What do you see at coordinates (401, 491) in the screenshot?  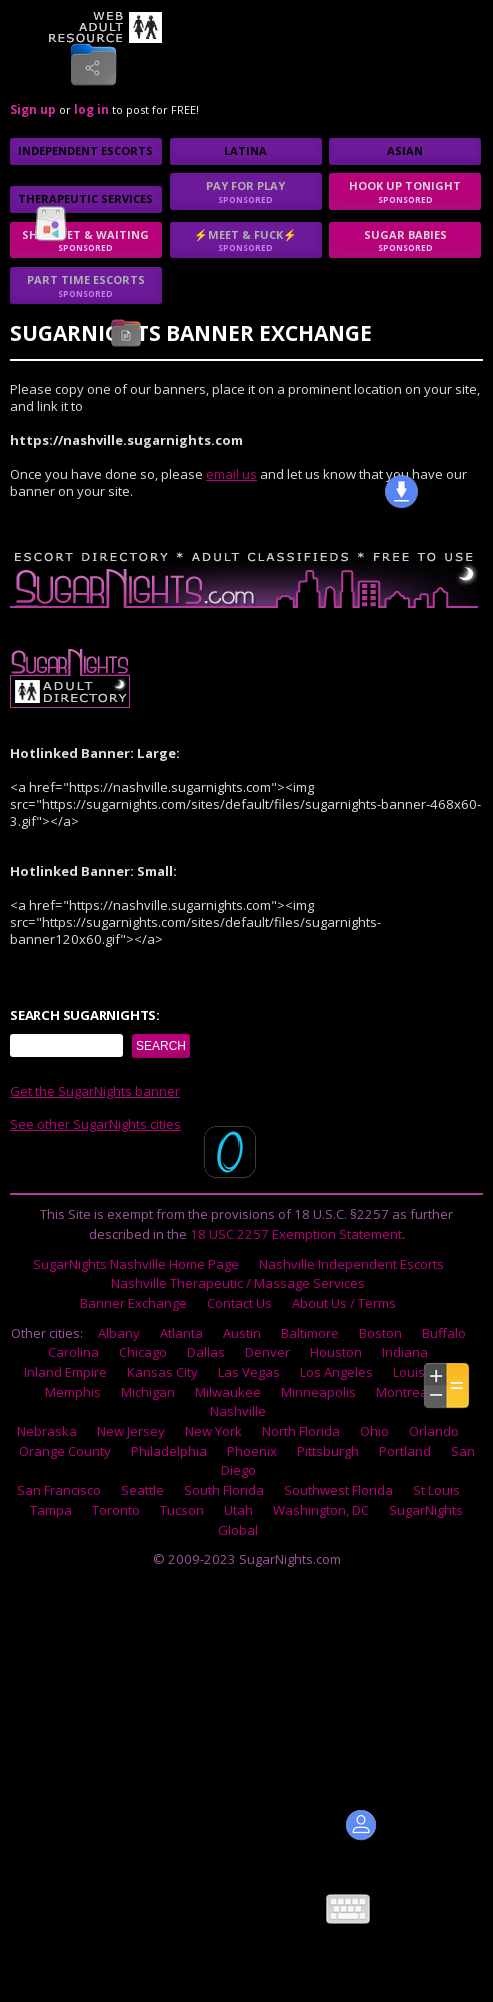 I see `indicates a downloaded file or completed download` at bounding box center [401, 491].